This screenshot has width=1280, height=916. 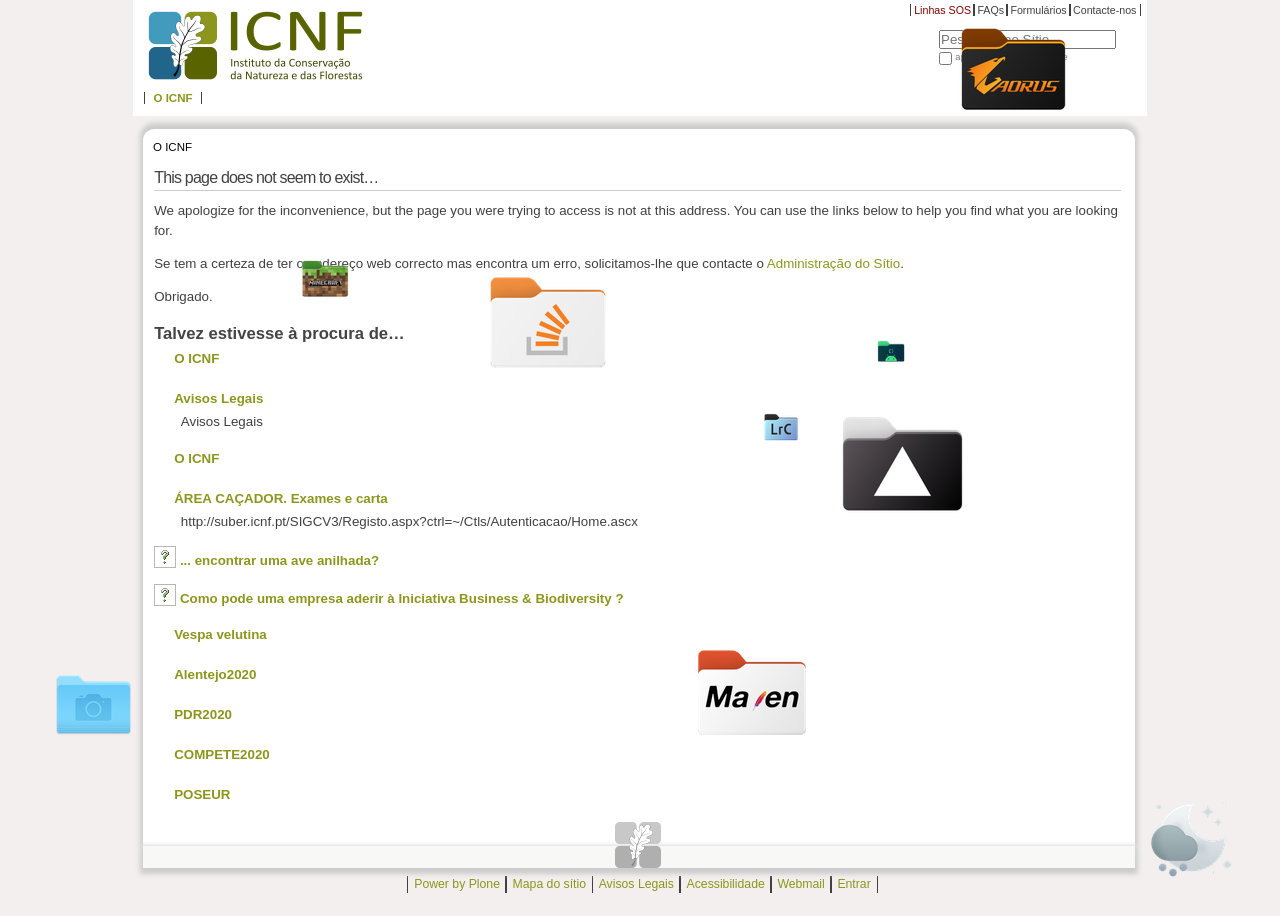 I want to click on folder containing maven project files, so click(x=751, y=695).